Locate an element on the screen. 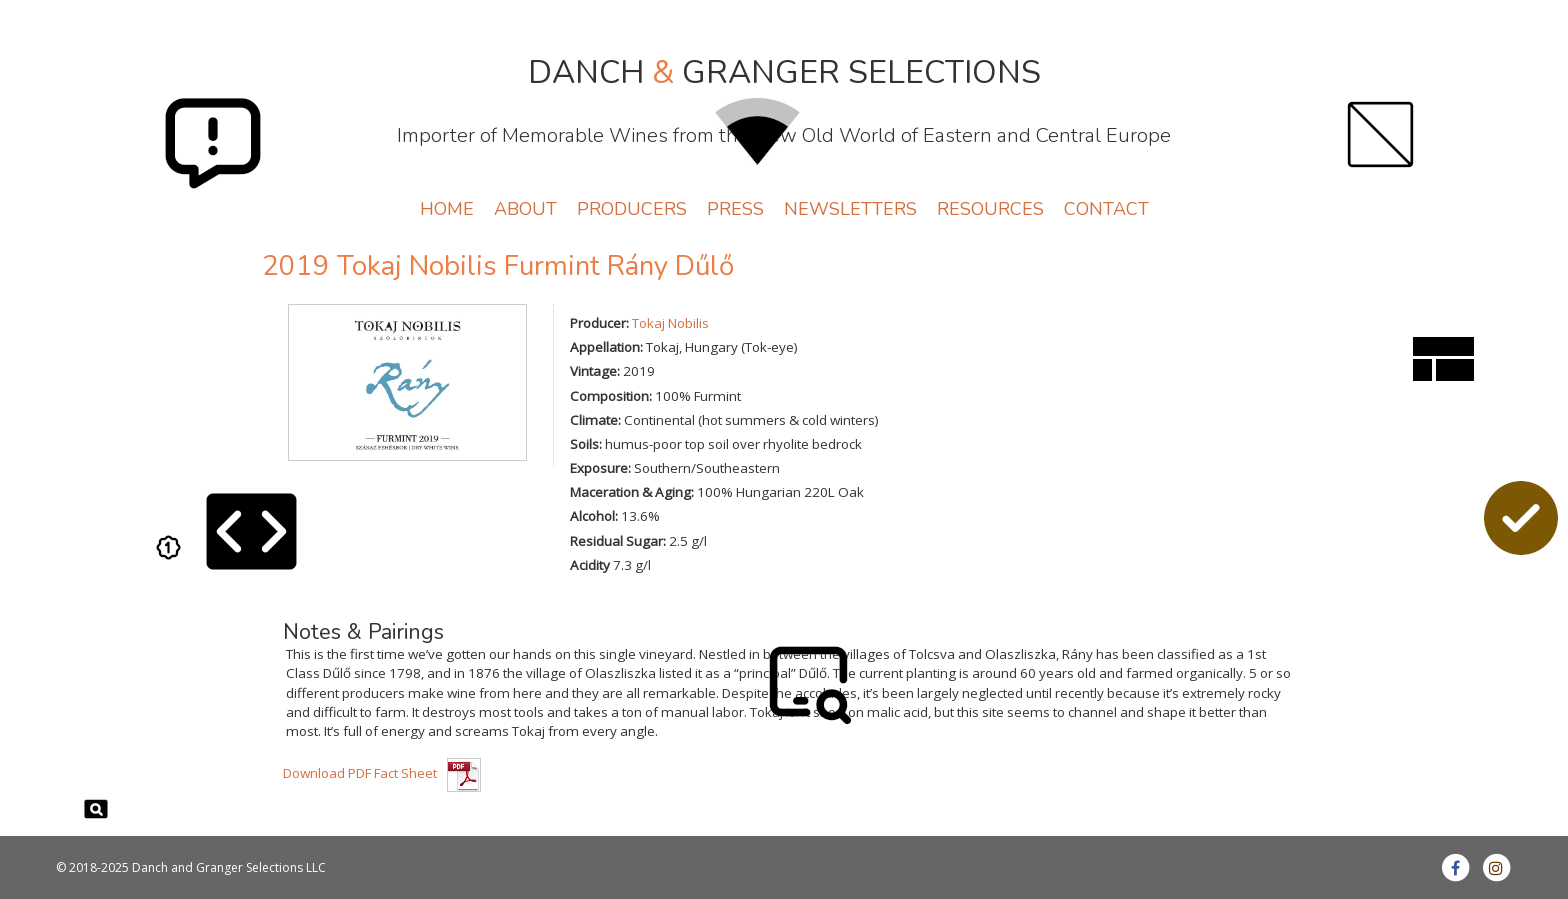 This screenshot has height=899, width=1568. placeholder for missing or unloaded image content is located at coordinates (1380, 134).